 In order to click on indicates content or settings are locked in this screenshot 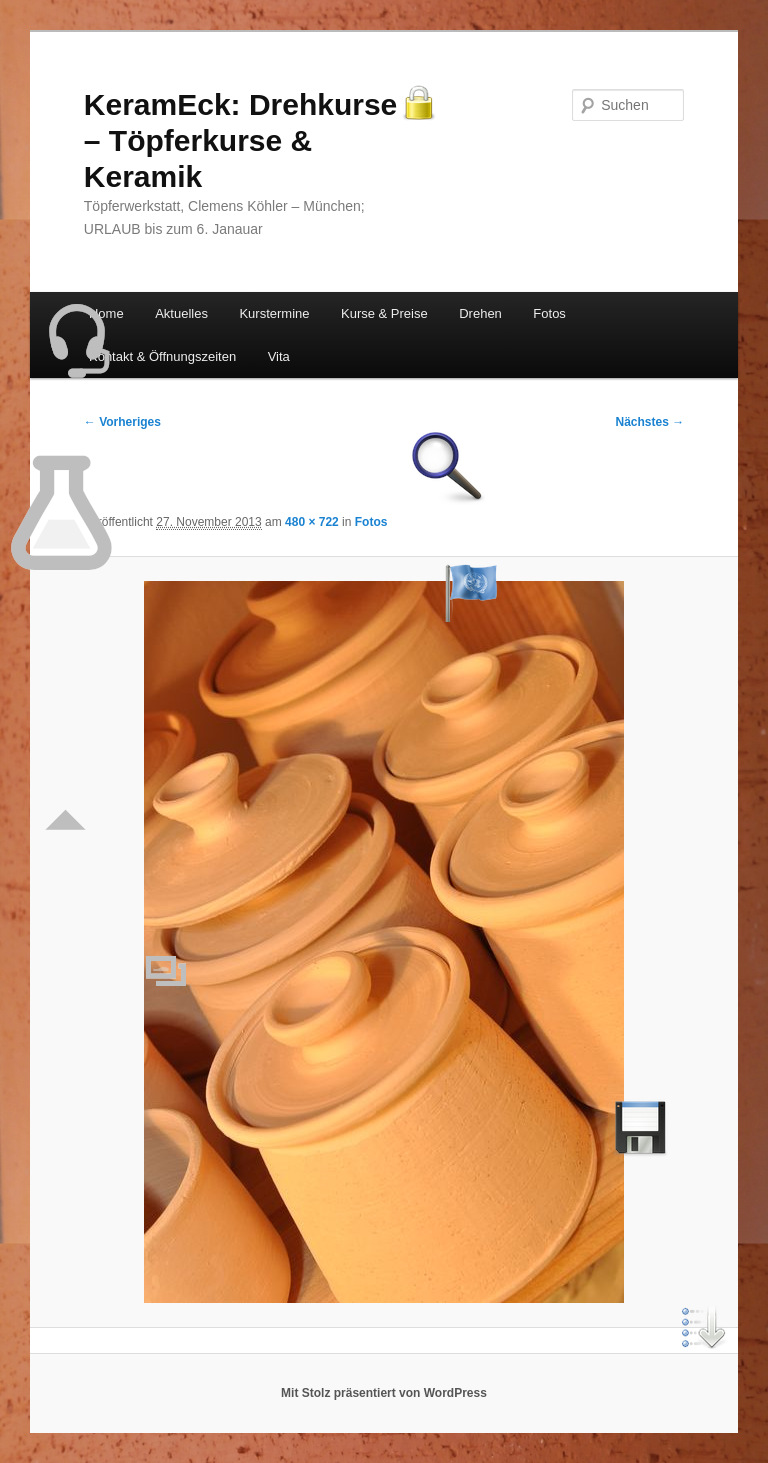, I will do `click(420, 103)`.